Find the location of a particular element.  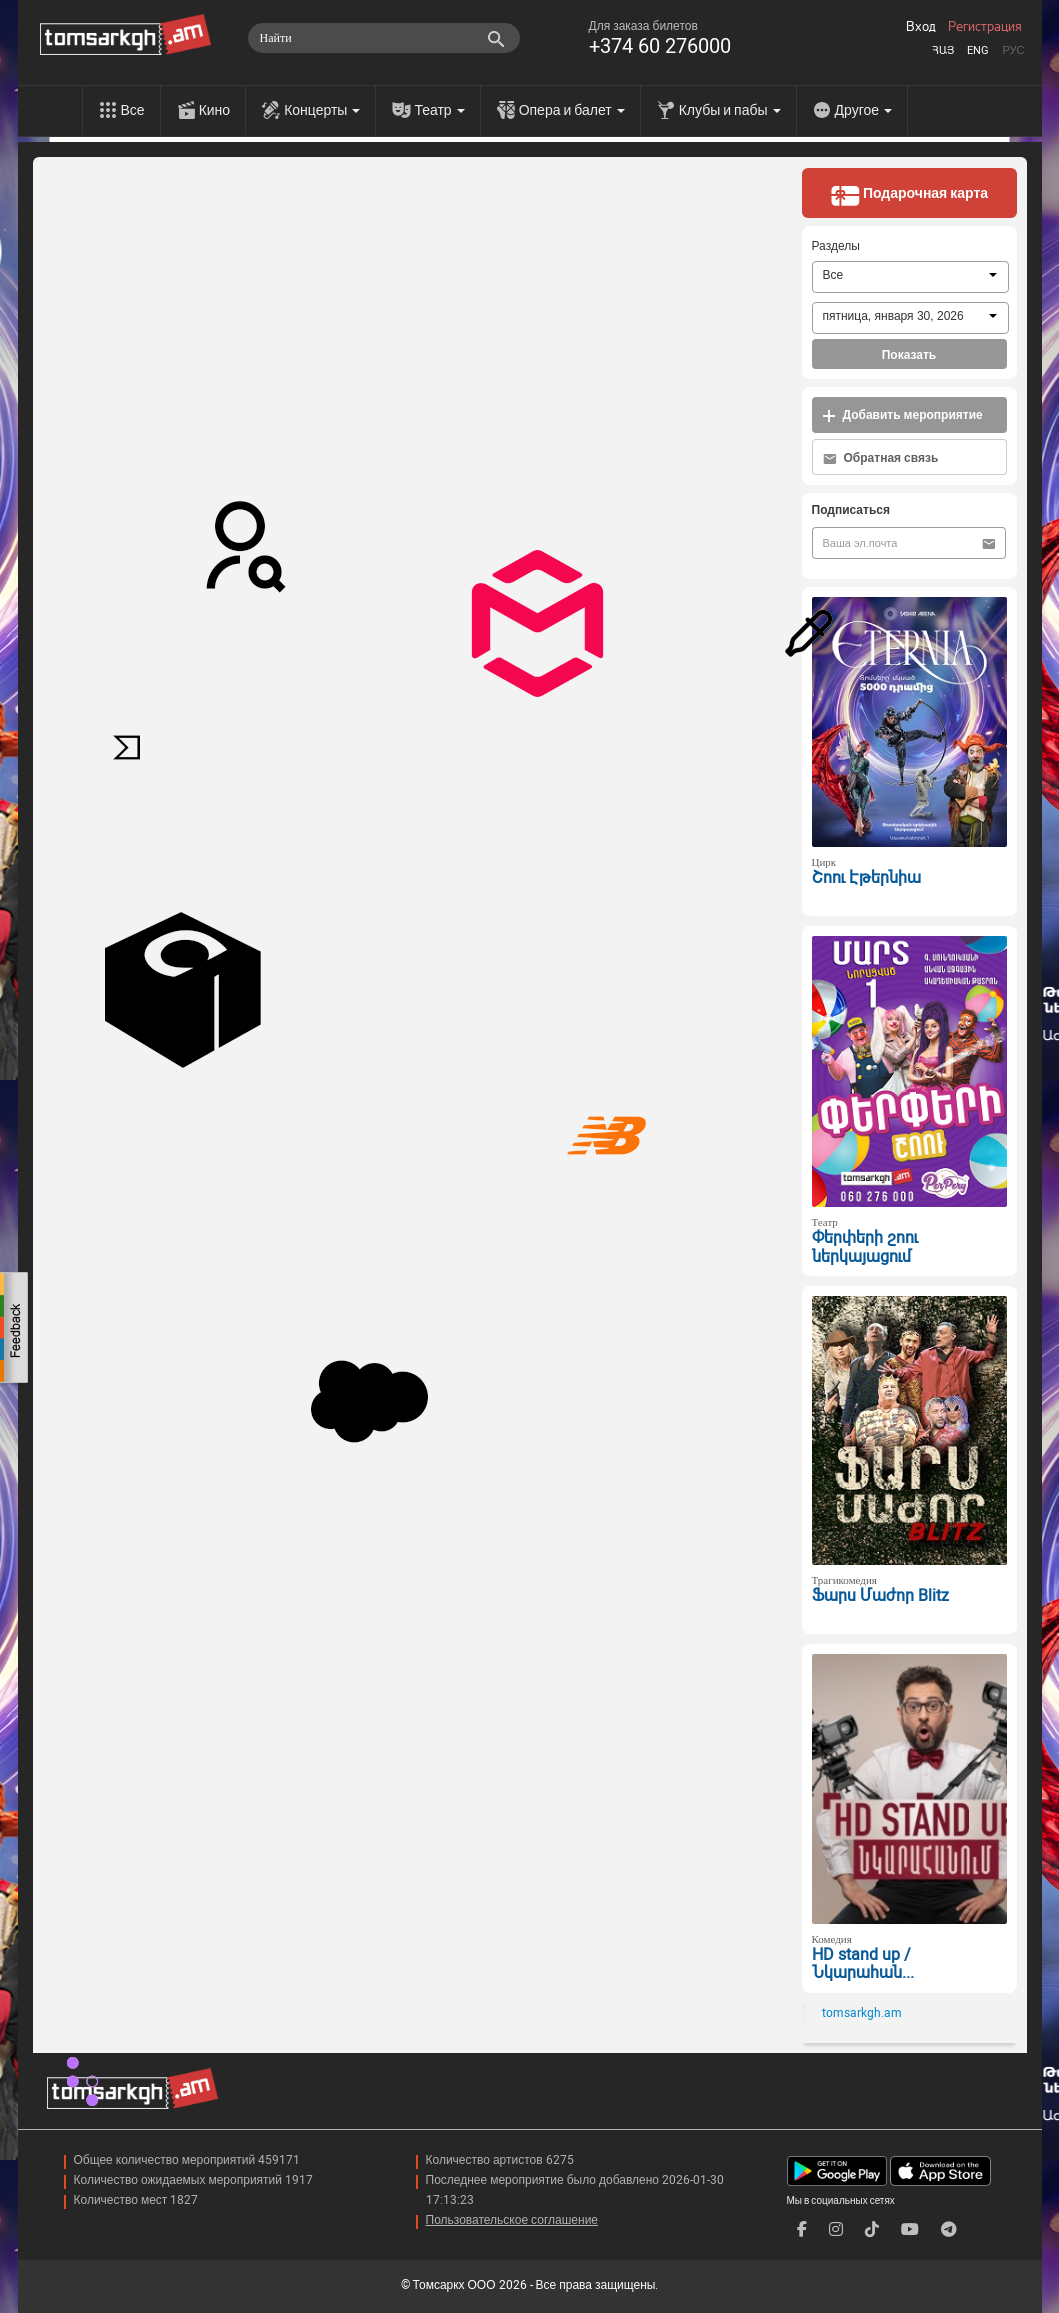

New Balance brand logo is located at coordinates (606, 1135).